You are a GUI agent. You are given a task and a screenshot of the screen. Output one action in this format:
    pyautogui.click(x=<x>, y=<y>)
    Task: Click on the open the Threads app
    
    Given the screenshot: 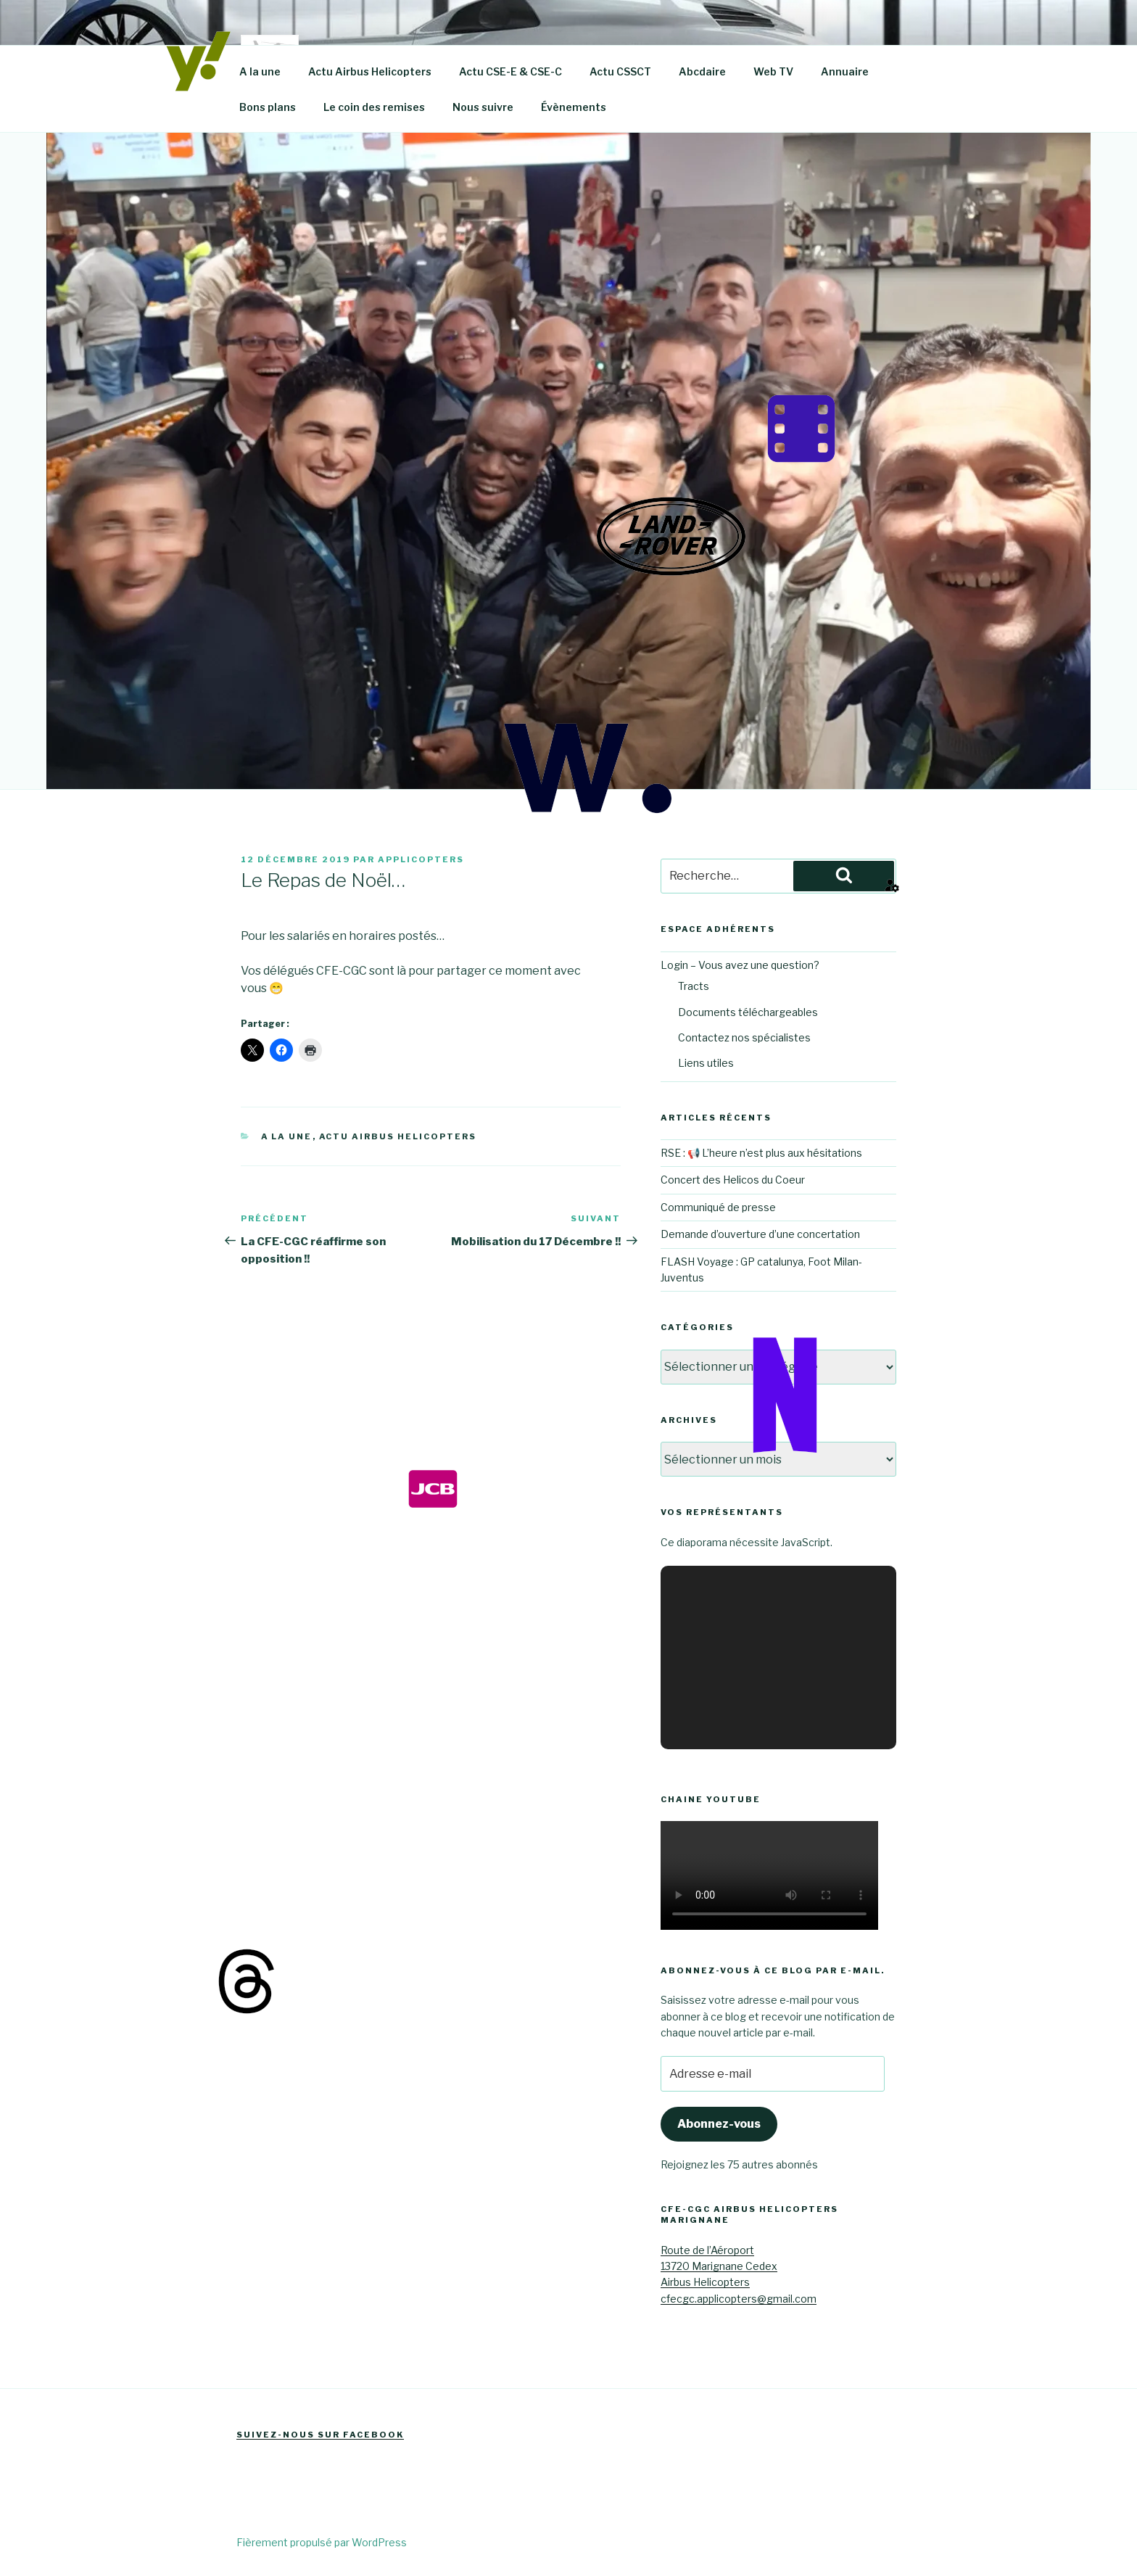 What is the action you would take?
    pyautogui.click(x=247, y=1981)
    